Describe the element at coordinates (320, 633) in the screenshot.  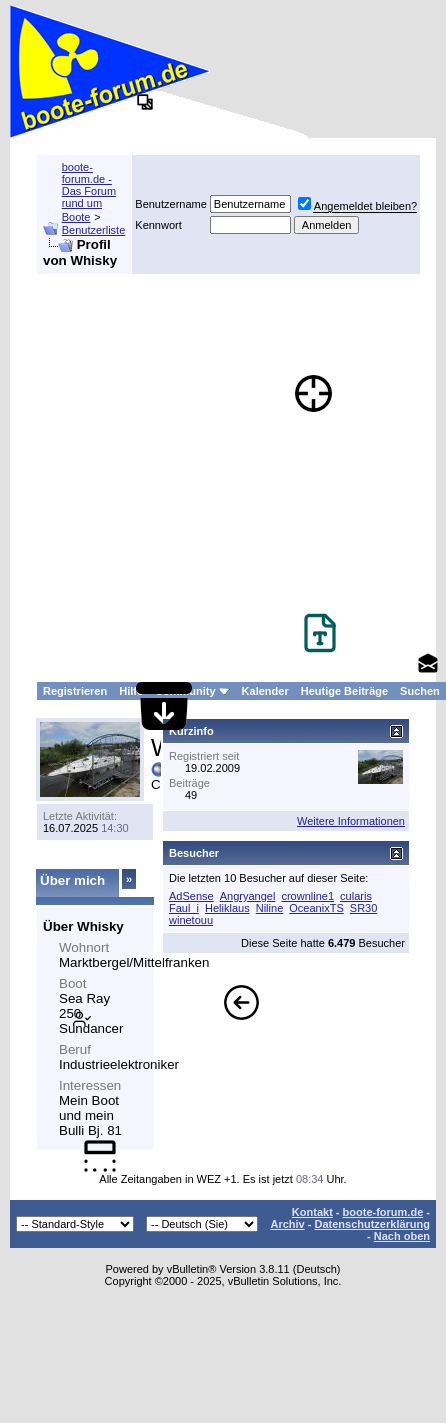
I see `view text or document file type` at that location.